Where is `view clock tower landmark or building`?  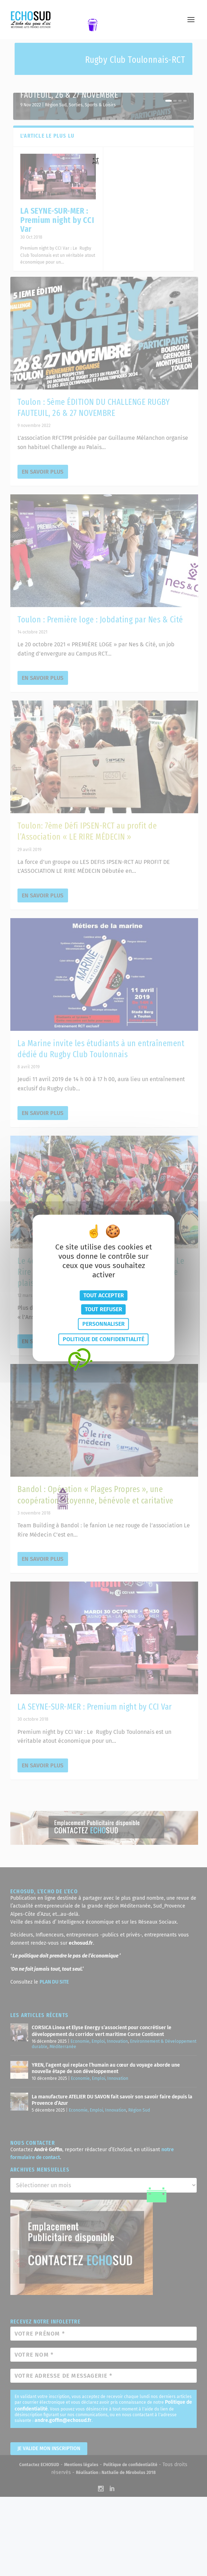 view clock tower landmark or building is located at coordinates (63, 1499).